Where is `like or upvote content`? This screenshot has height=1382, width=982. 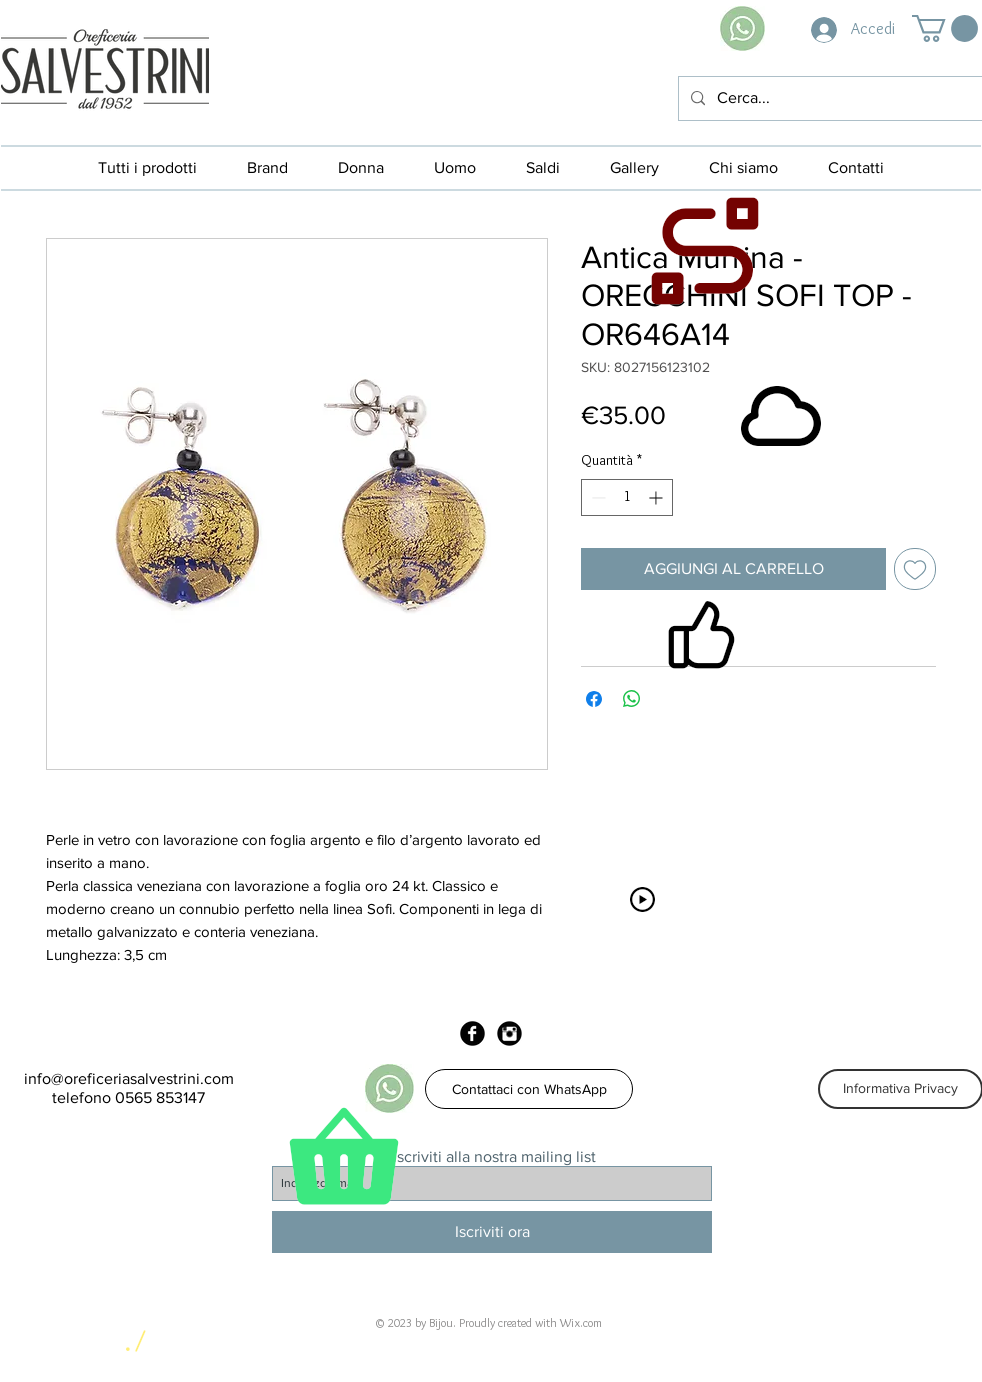 like or upvote content is located at coordinates (700, 636).